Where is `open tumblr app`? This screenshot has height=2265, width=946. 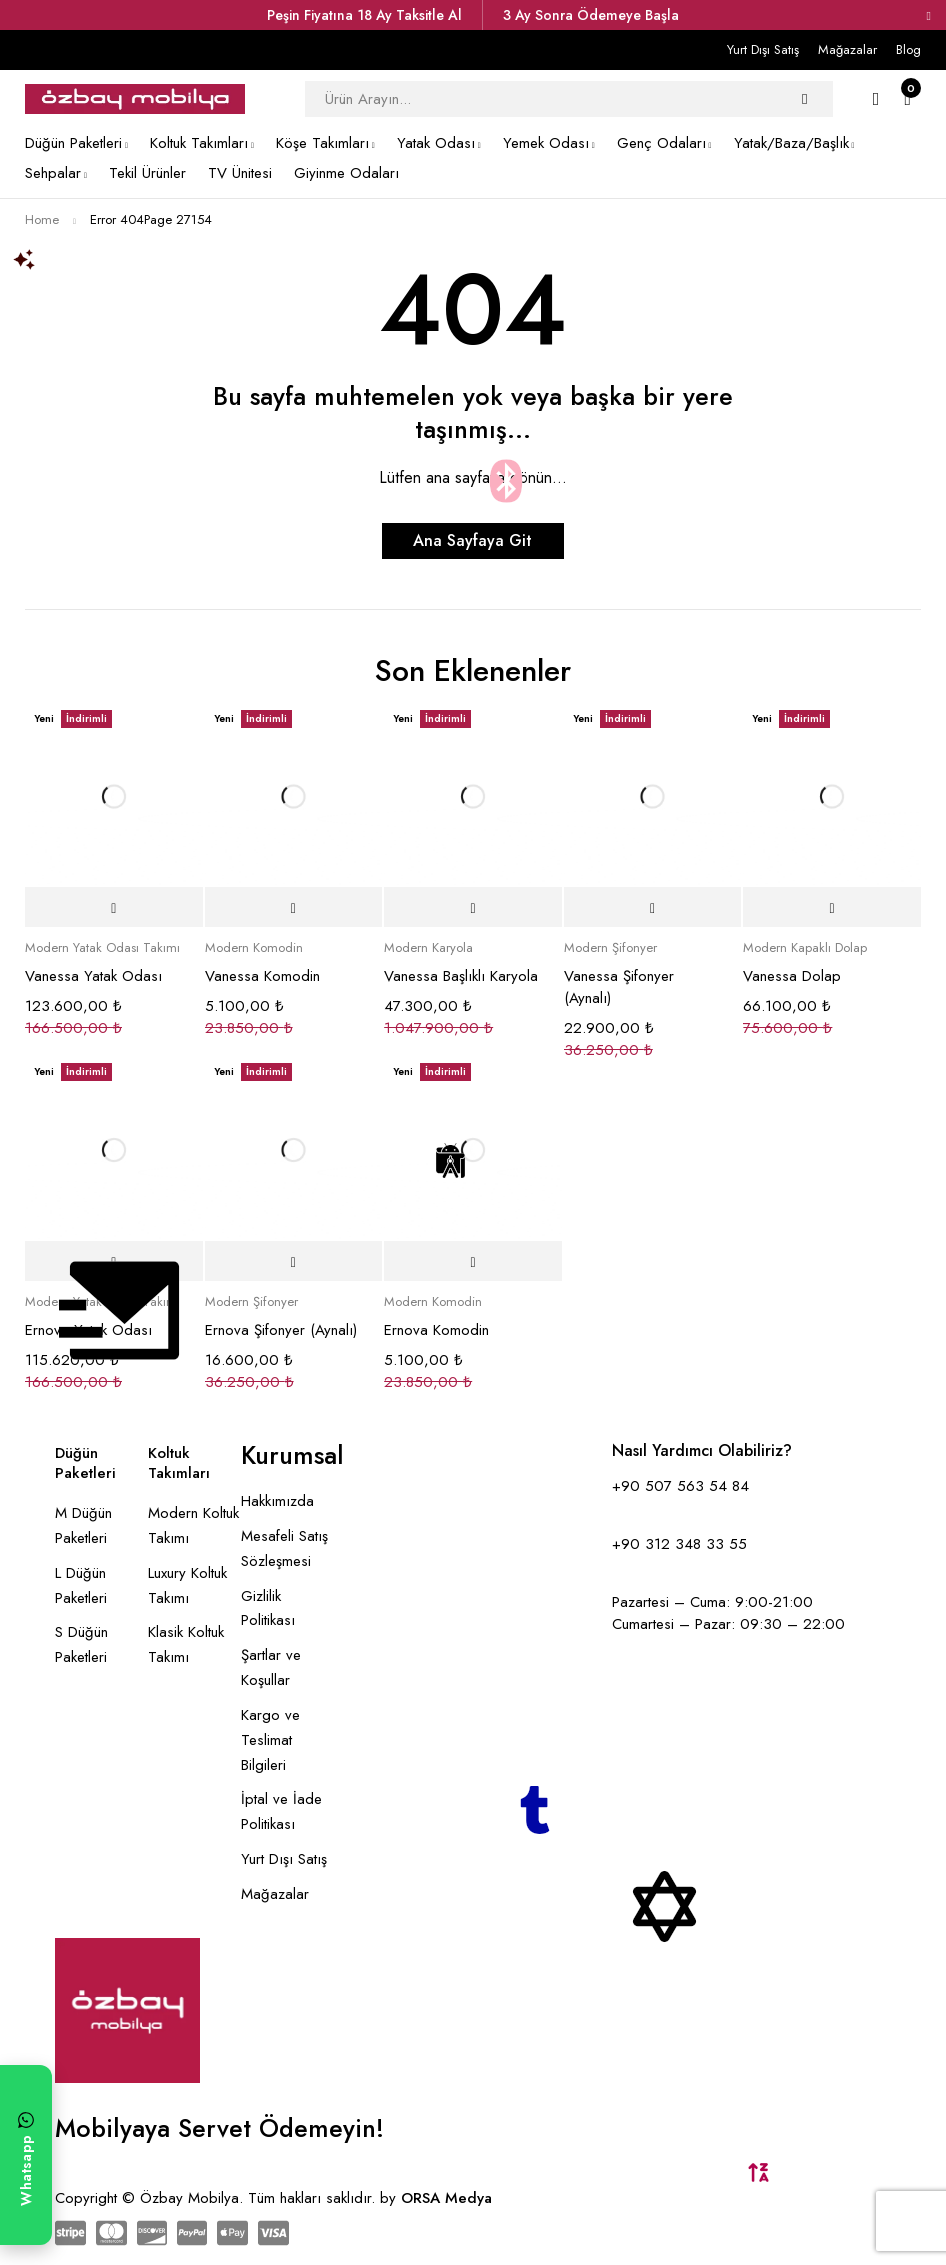
open tumblr app is located at coordinates (535, 1810).